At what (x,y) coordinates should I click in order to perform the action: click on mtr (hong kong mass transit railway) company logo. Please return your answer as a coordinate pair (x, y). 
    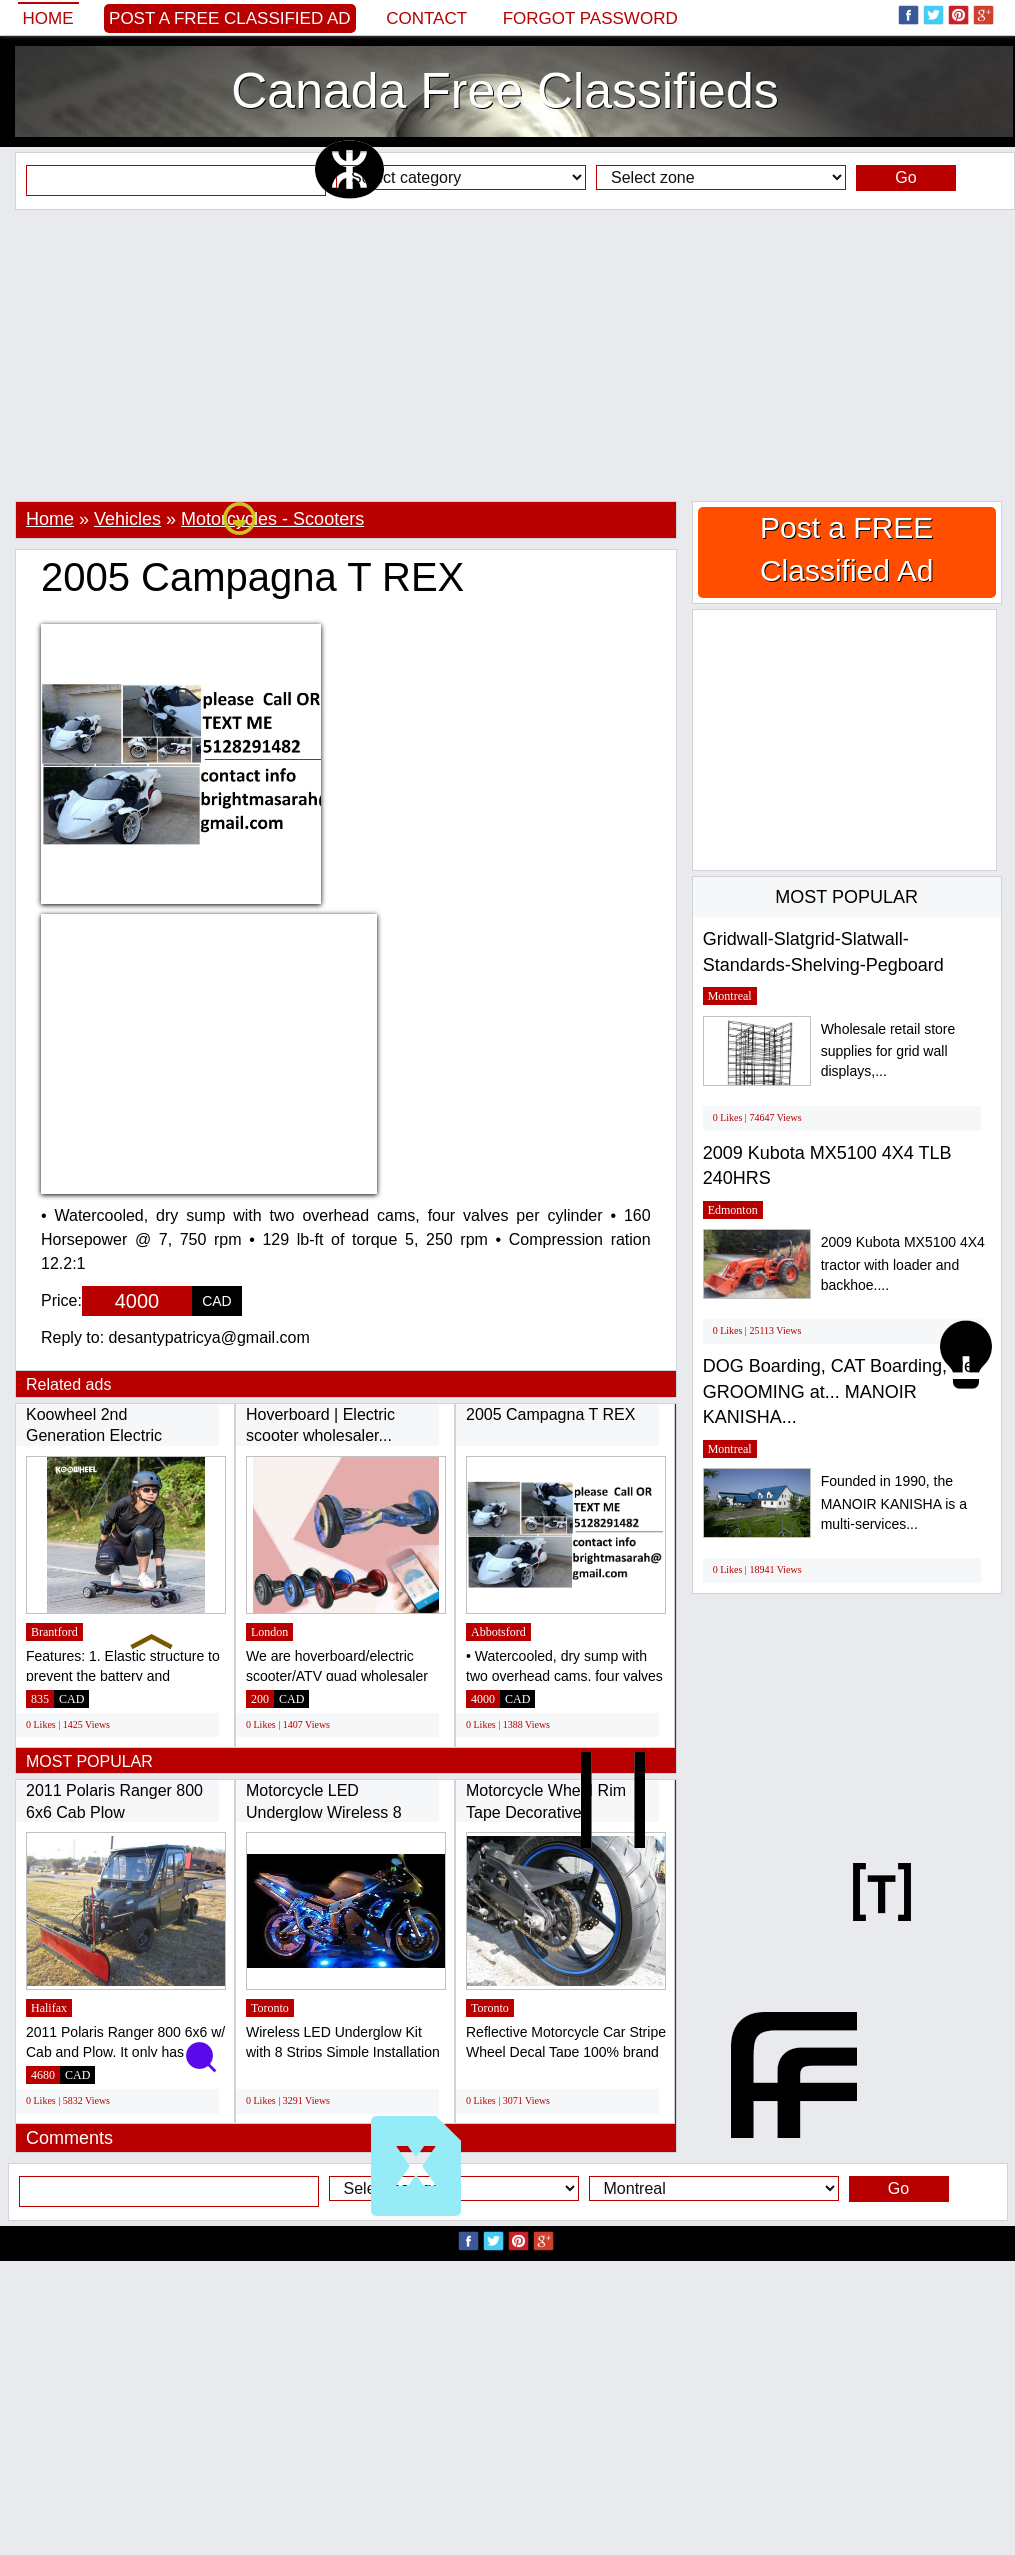
    Looking at the image, I should click on (349, 169).